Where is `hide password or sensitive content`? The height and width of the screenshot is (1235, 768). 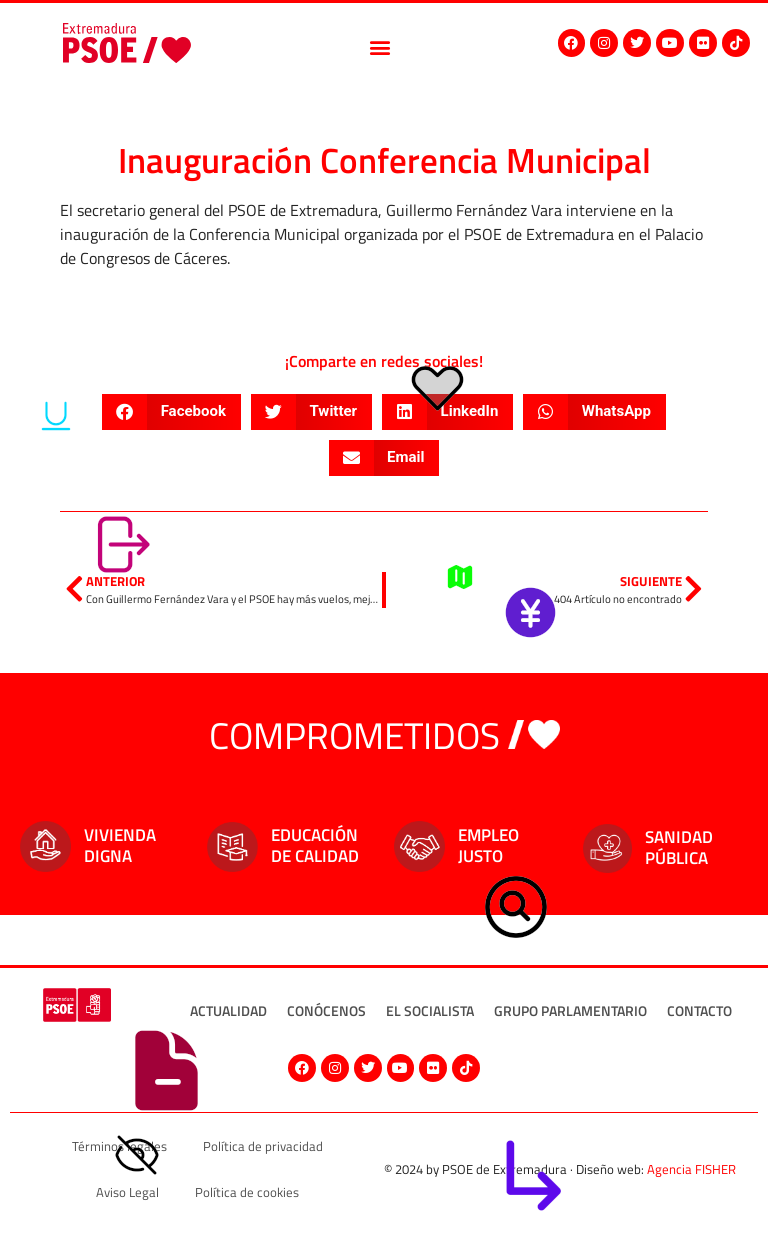 hide password or sensitive content is located at coordinates (137, 1155).